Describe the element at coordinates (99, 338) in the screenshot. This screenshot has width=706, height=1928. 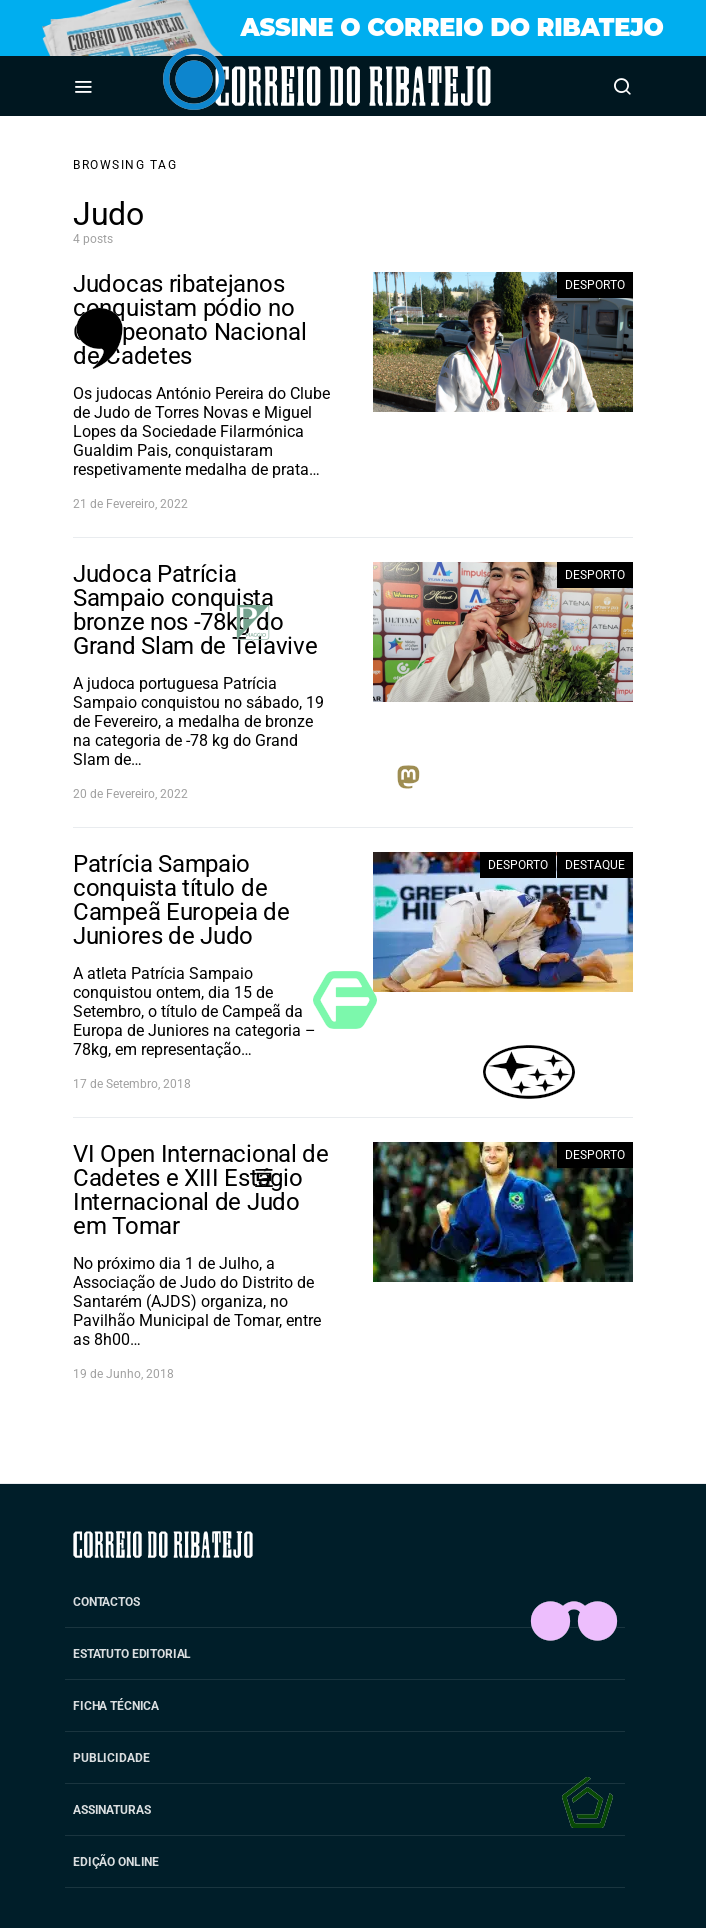
I see `open the Monoprix app or website` at that location.